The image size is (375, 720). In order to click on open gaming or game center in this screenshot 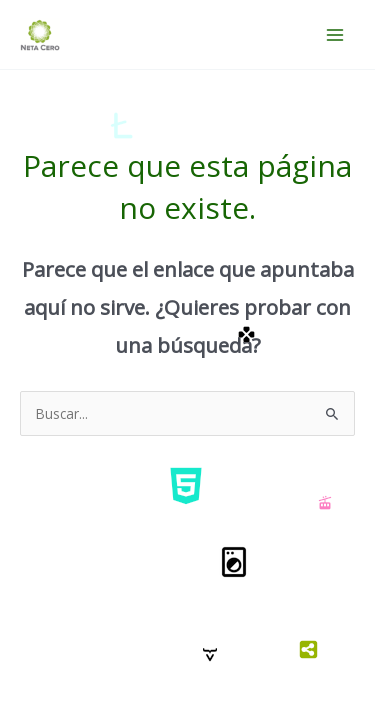, I will do `click(246, 334)`.